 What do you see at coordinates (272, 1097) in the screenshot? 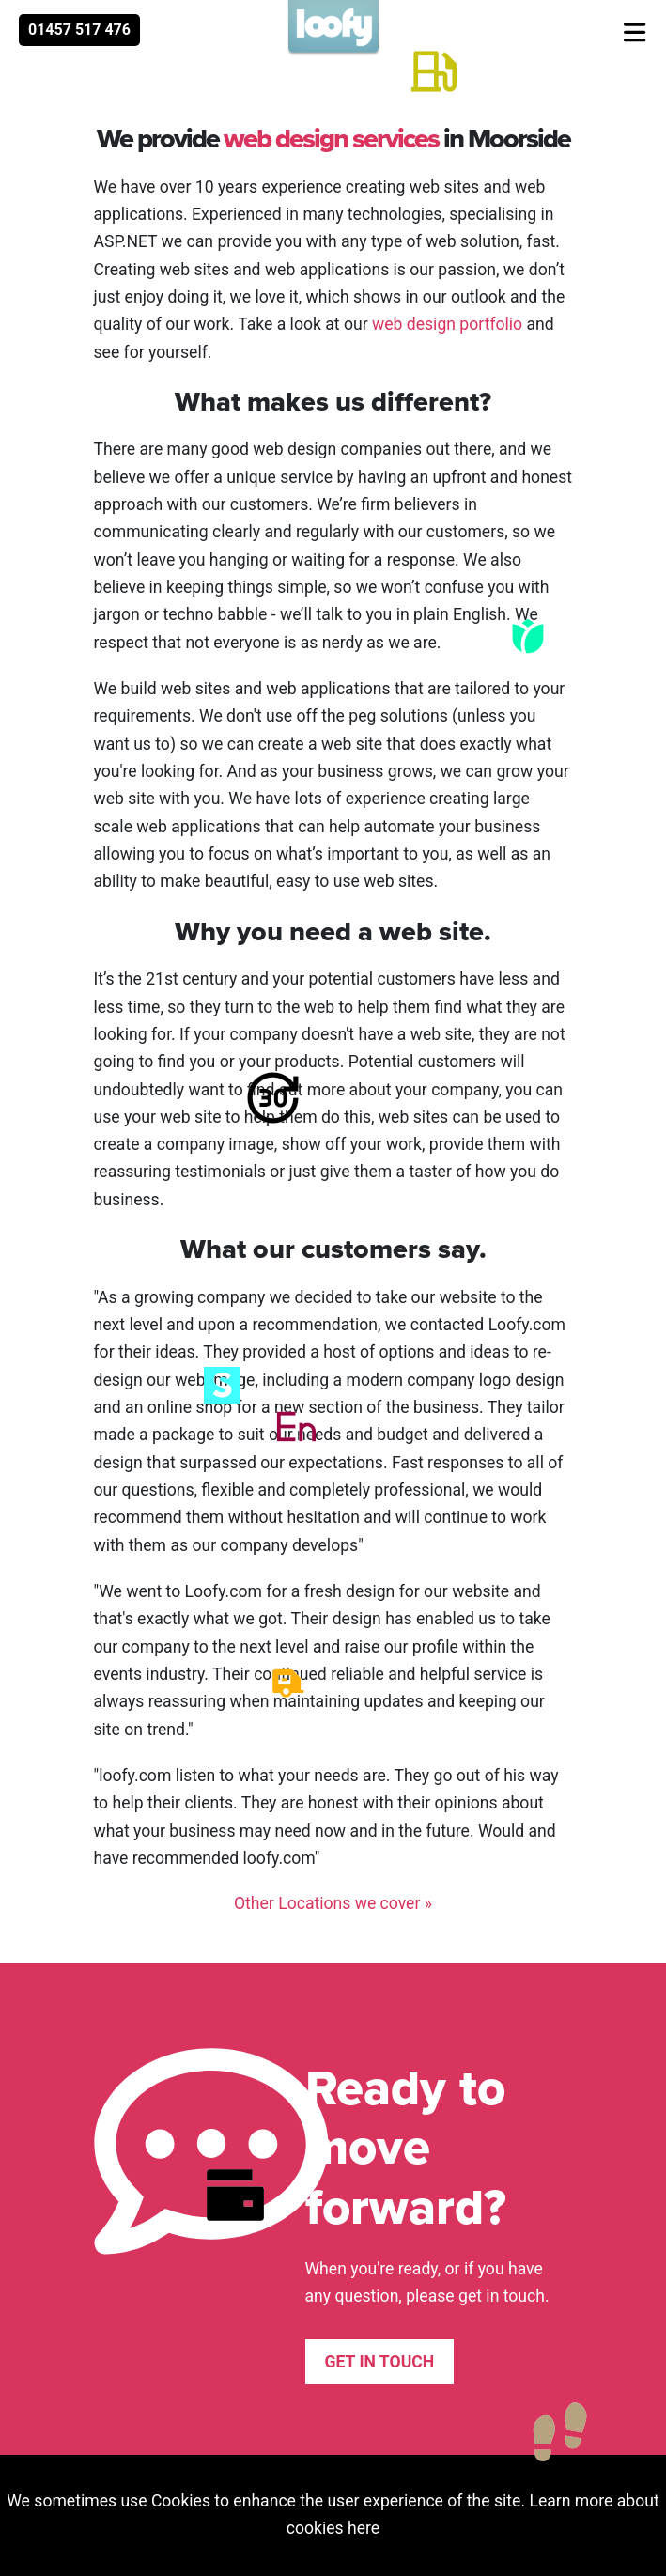
I see `skip forward 30 seconds` at bounding box center [272, 1097].